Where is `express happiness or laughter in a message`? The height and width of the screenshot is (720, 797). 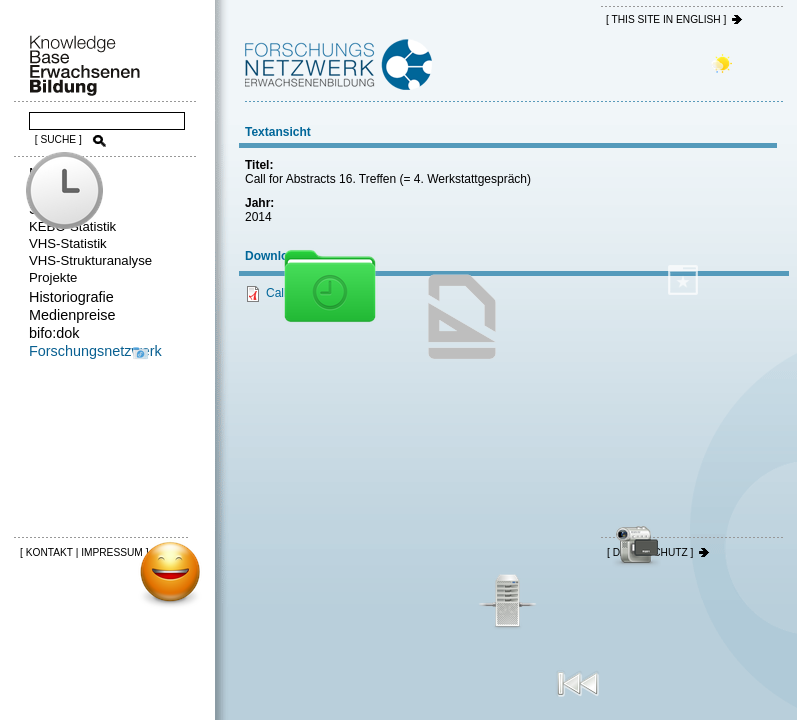 express happiness or laughter in a message is located at coordinates (170, 574).